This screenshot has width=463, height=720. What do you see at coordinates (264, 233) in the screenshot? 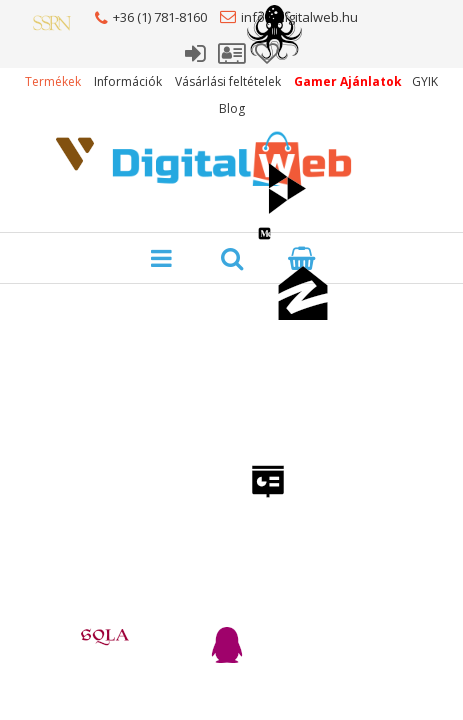
I see `open the Medium app` at bounding box center [264, 233].